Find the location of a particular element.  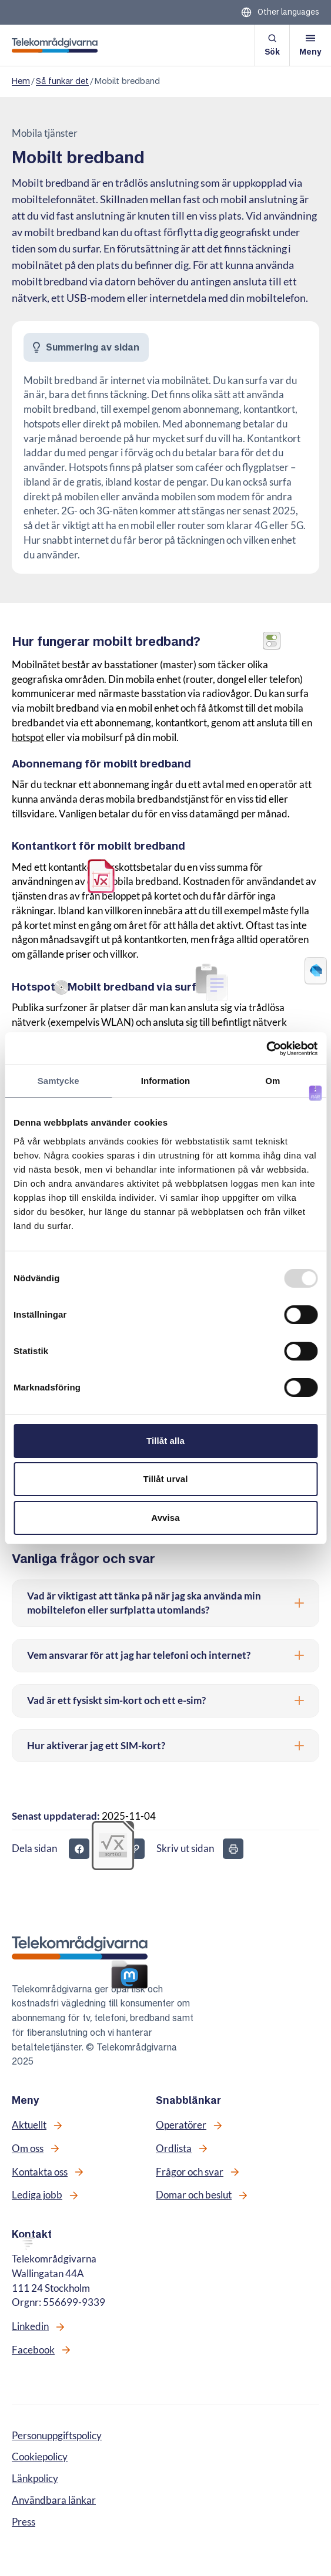

paste content from clipboard is located at coordinates (212, 982).